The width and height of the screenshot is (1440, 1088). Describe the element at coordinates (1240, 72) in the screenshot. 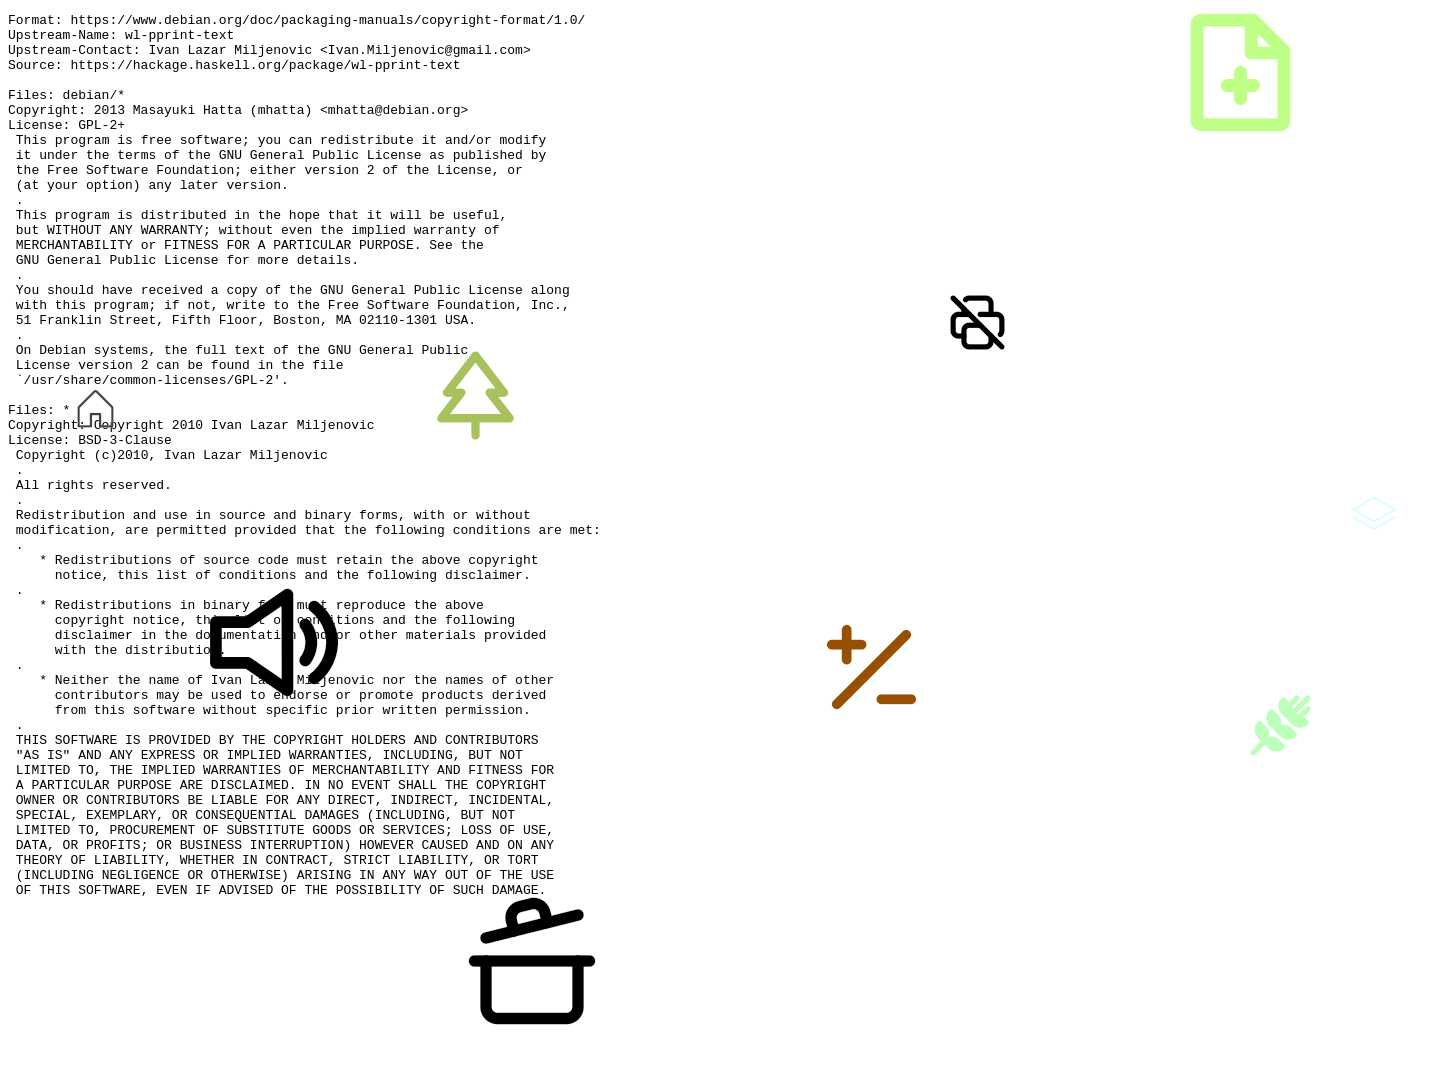

I see `create a new file` at that location.